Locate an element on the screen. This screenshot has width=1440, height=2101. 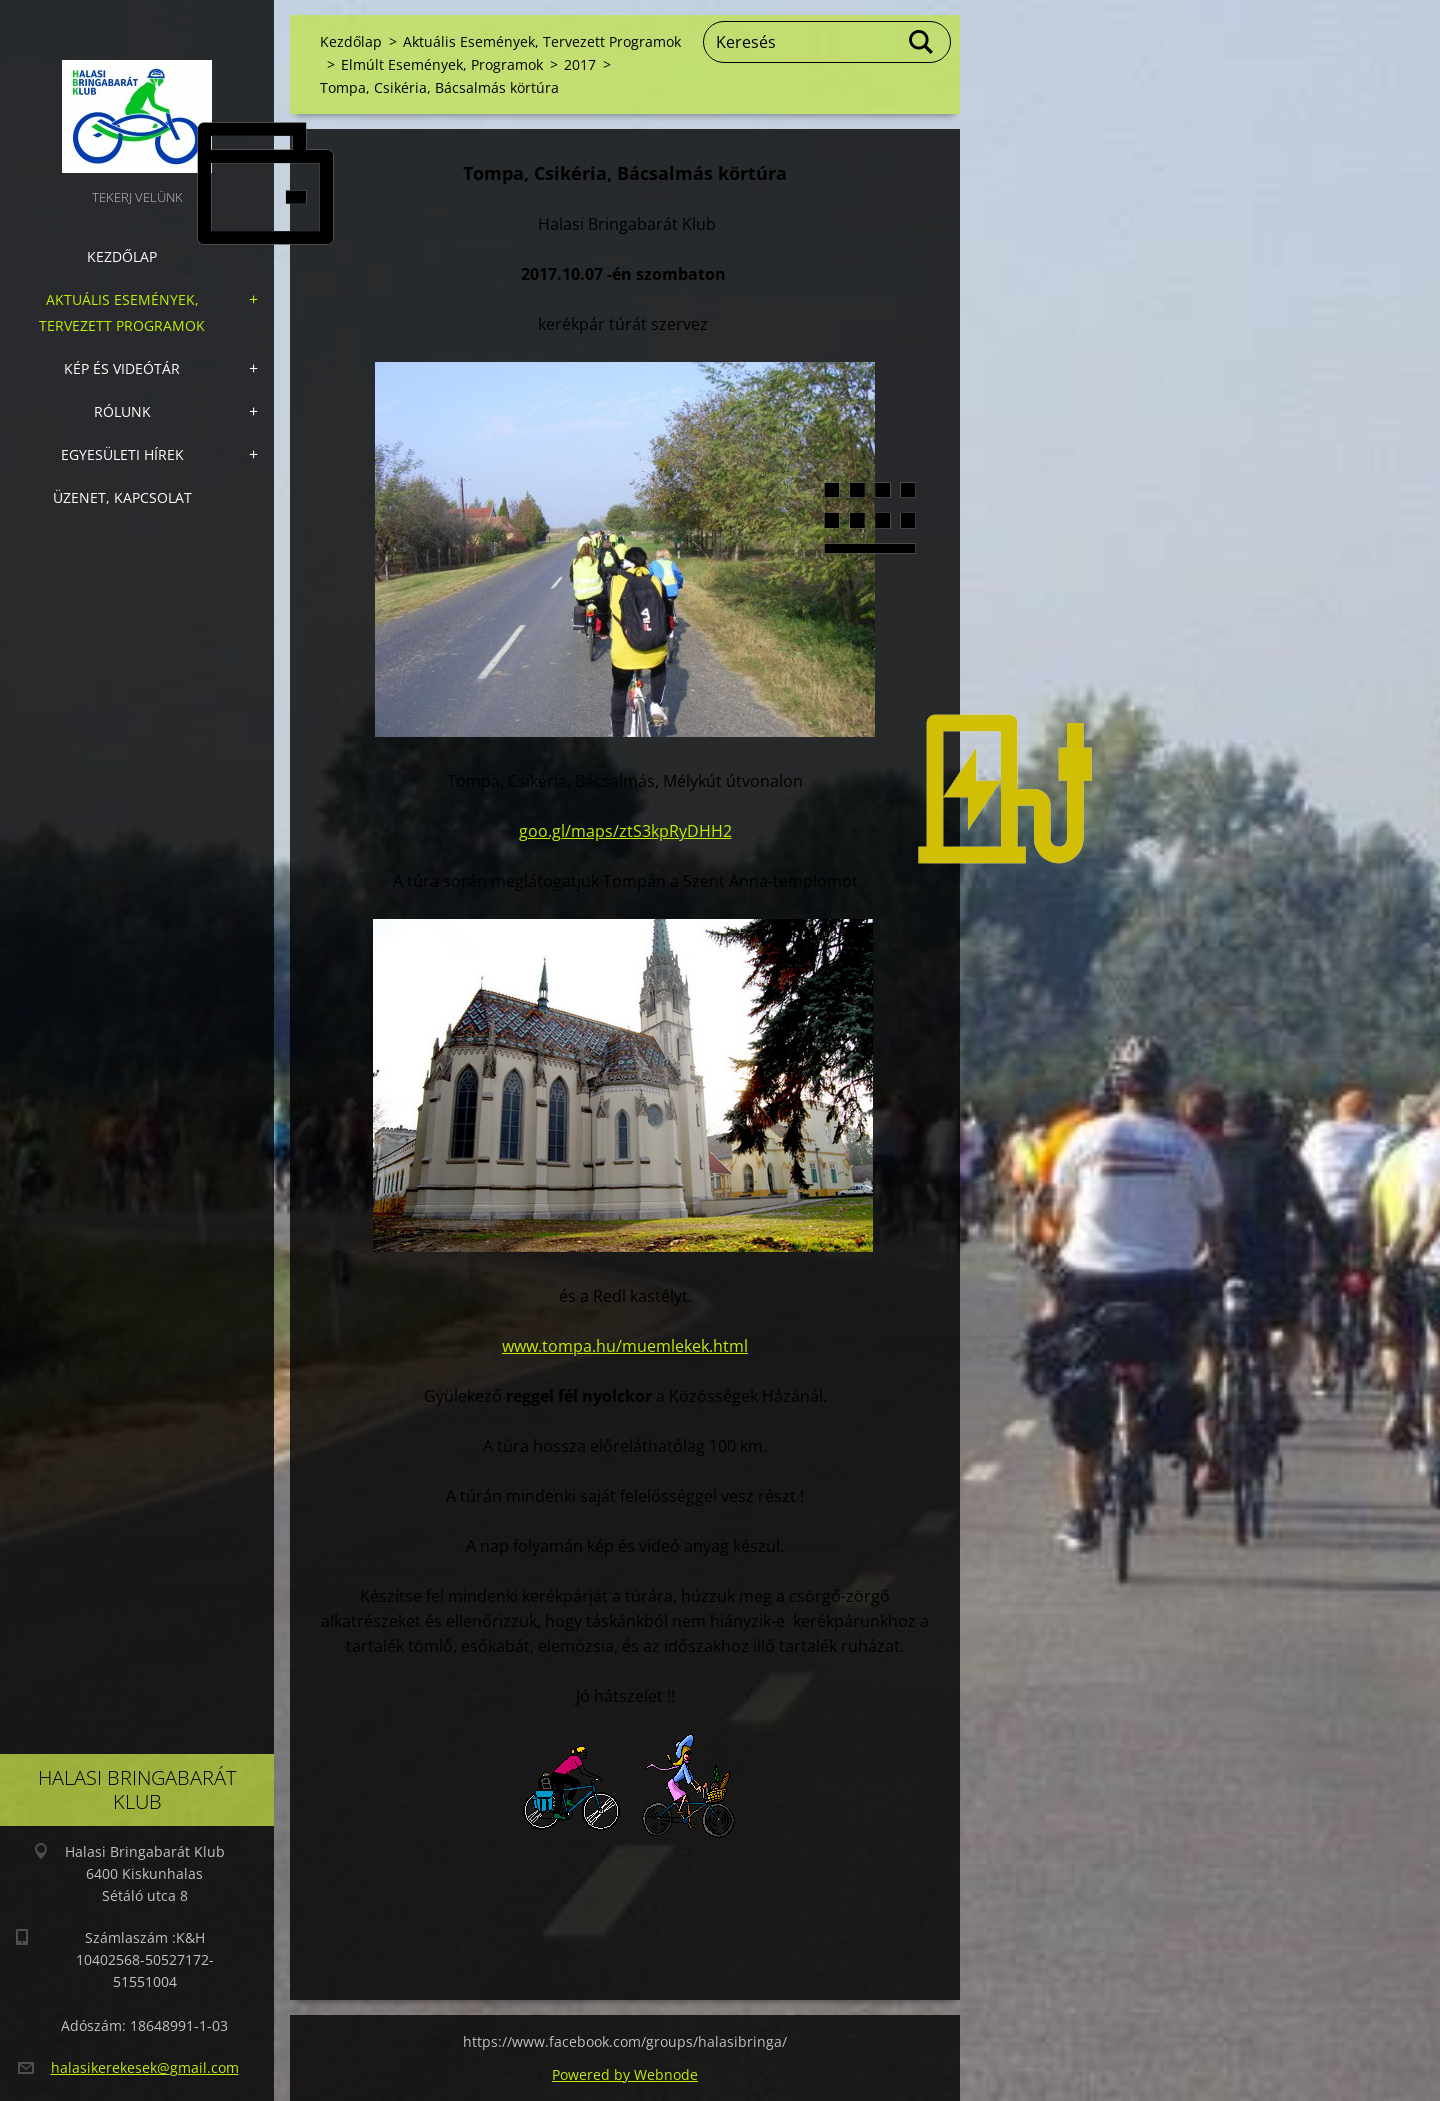
find nearby EV charging stations is located at coordinates (1001, 789).